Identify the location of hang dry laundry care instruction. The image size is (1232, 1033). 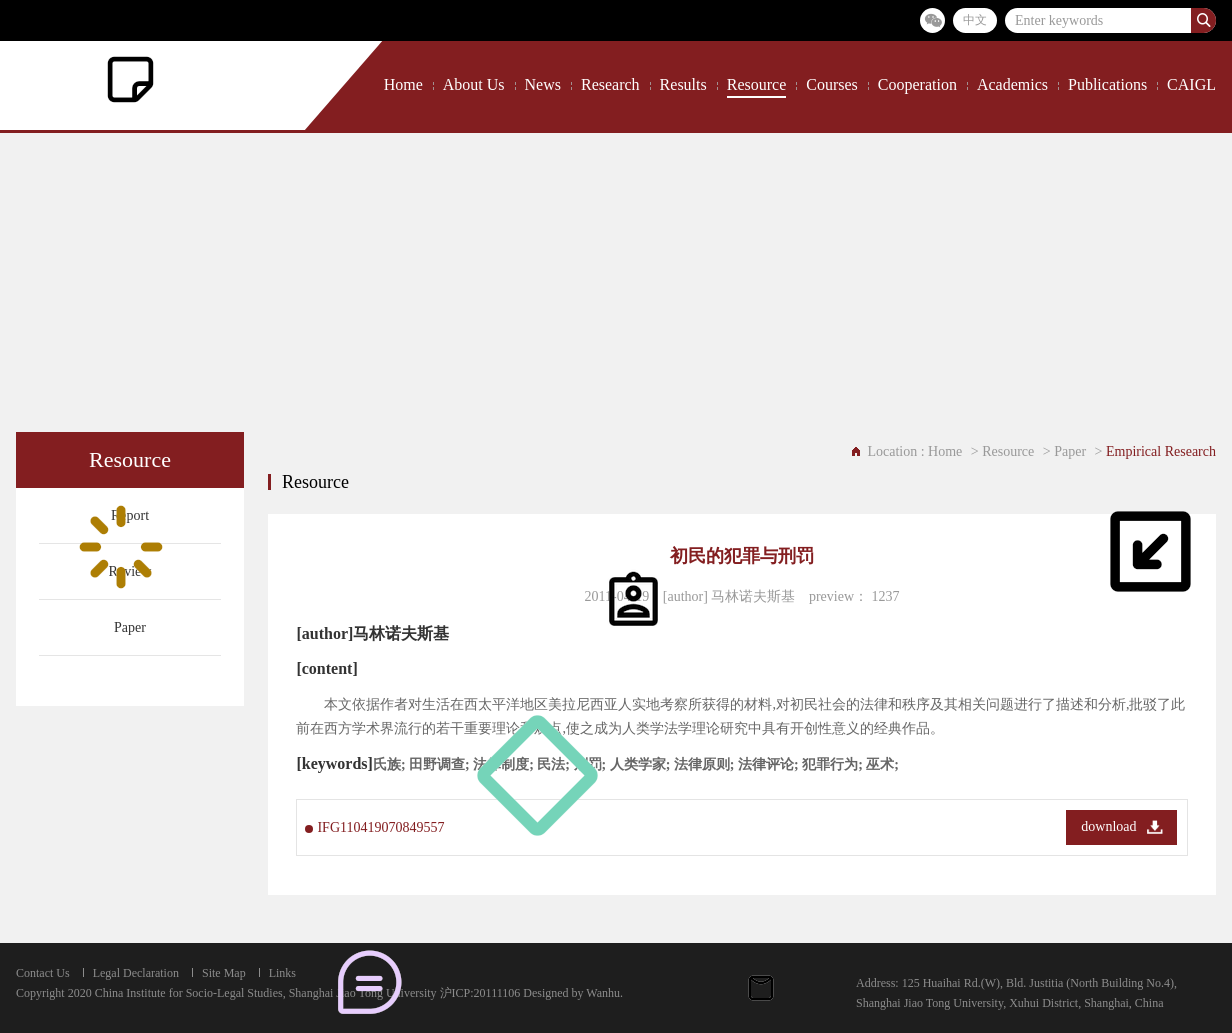
(761, 988).